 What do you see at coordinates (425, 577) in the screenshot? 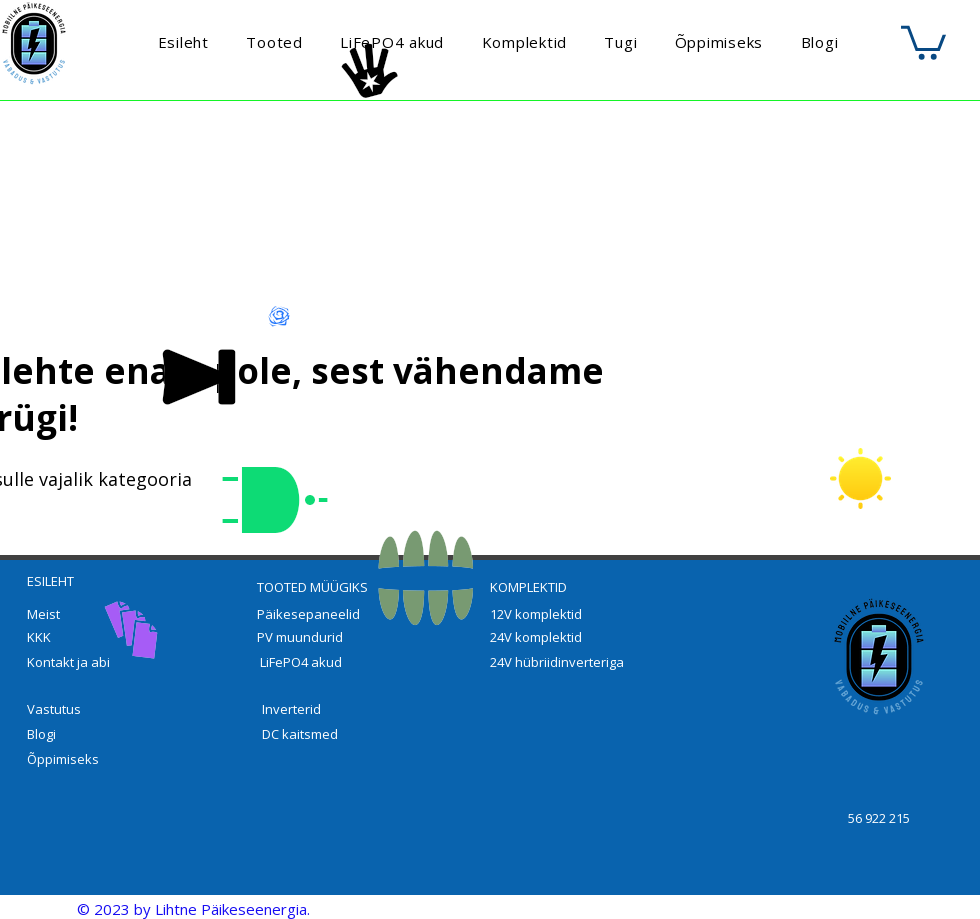
I see `view dental health or teeth information` at bounding box center [425, 577].